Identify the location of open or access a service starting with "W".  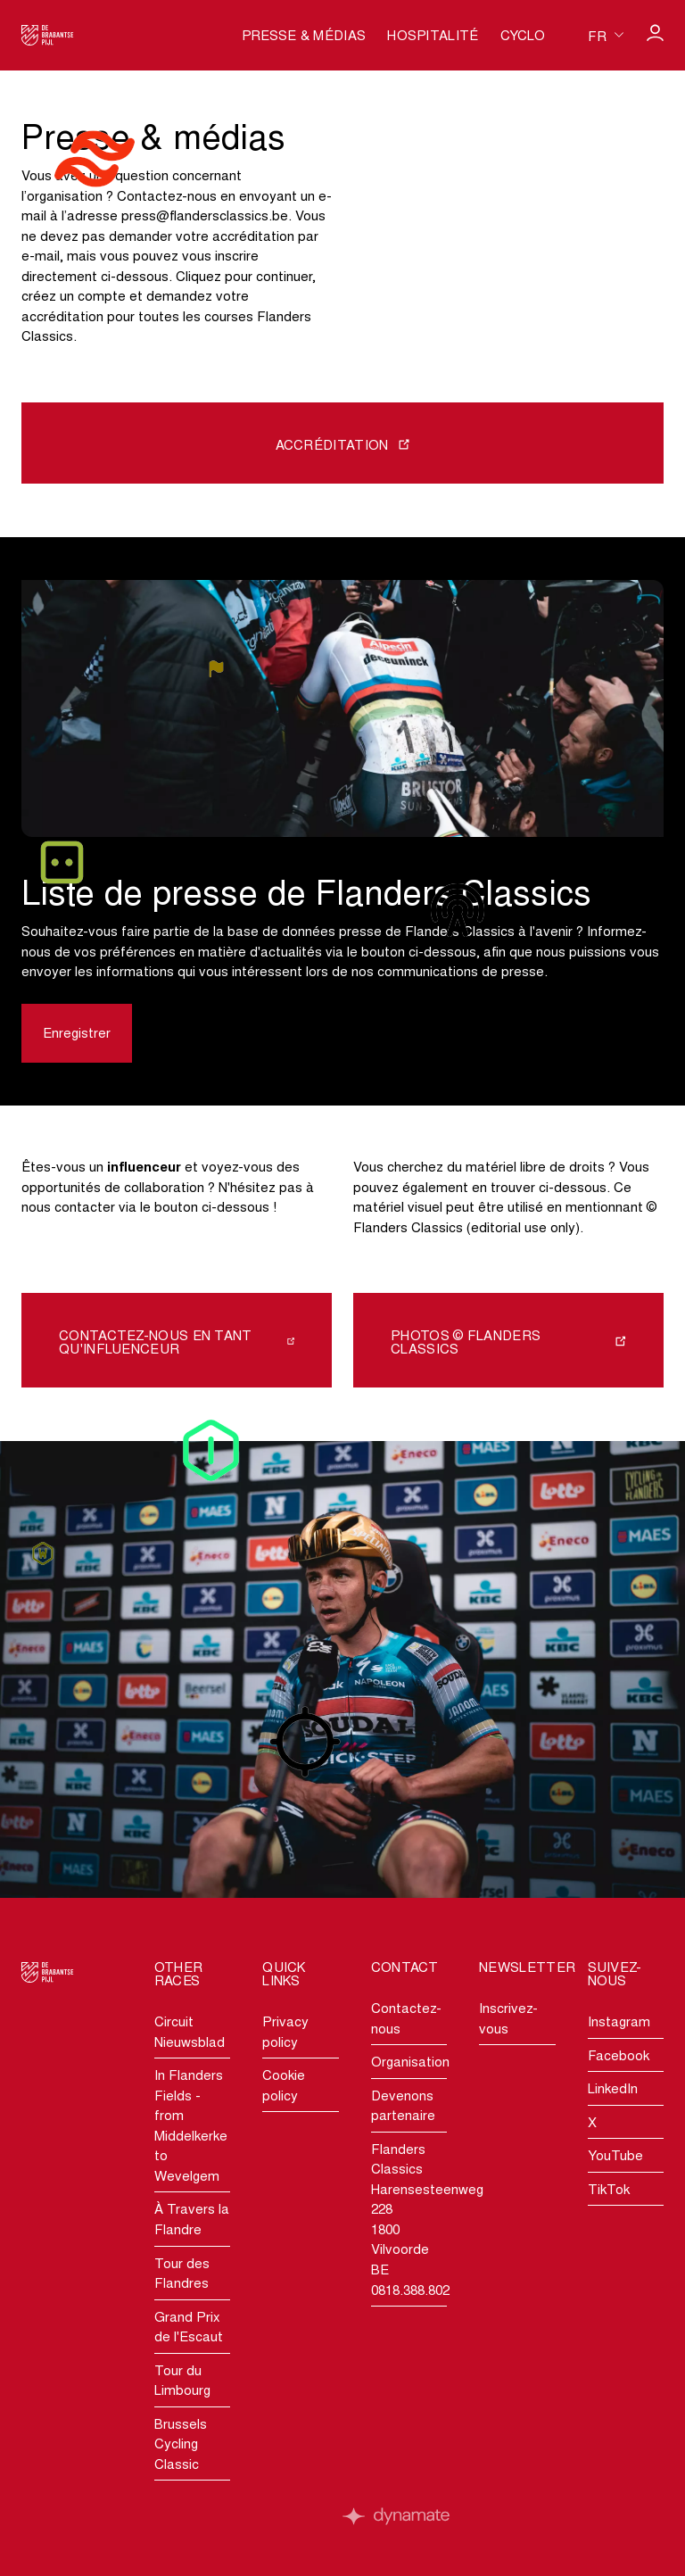
(43, 1553).